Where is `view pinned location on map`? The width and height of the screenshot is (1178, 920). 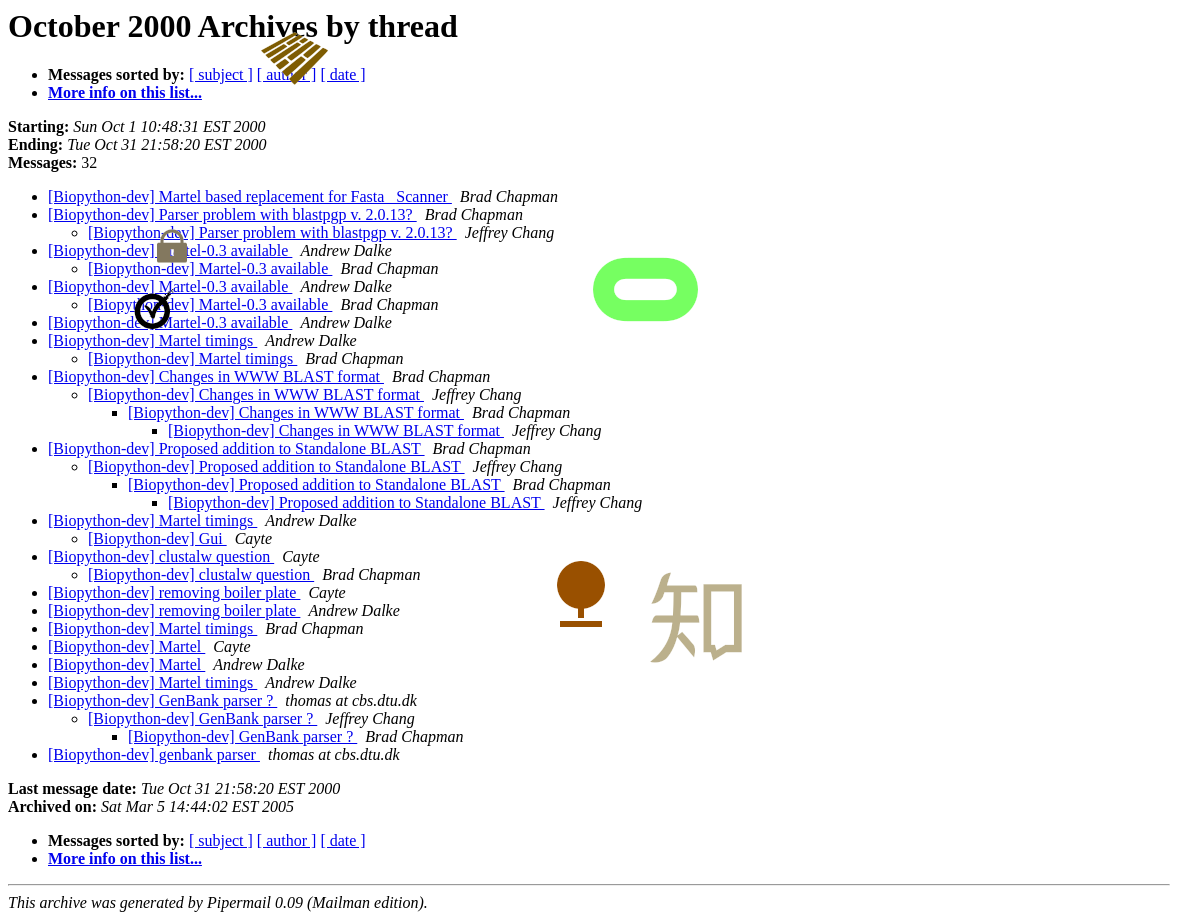 view pinned location on map is located at coordinates (581, 591).